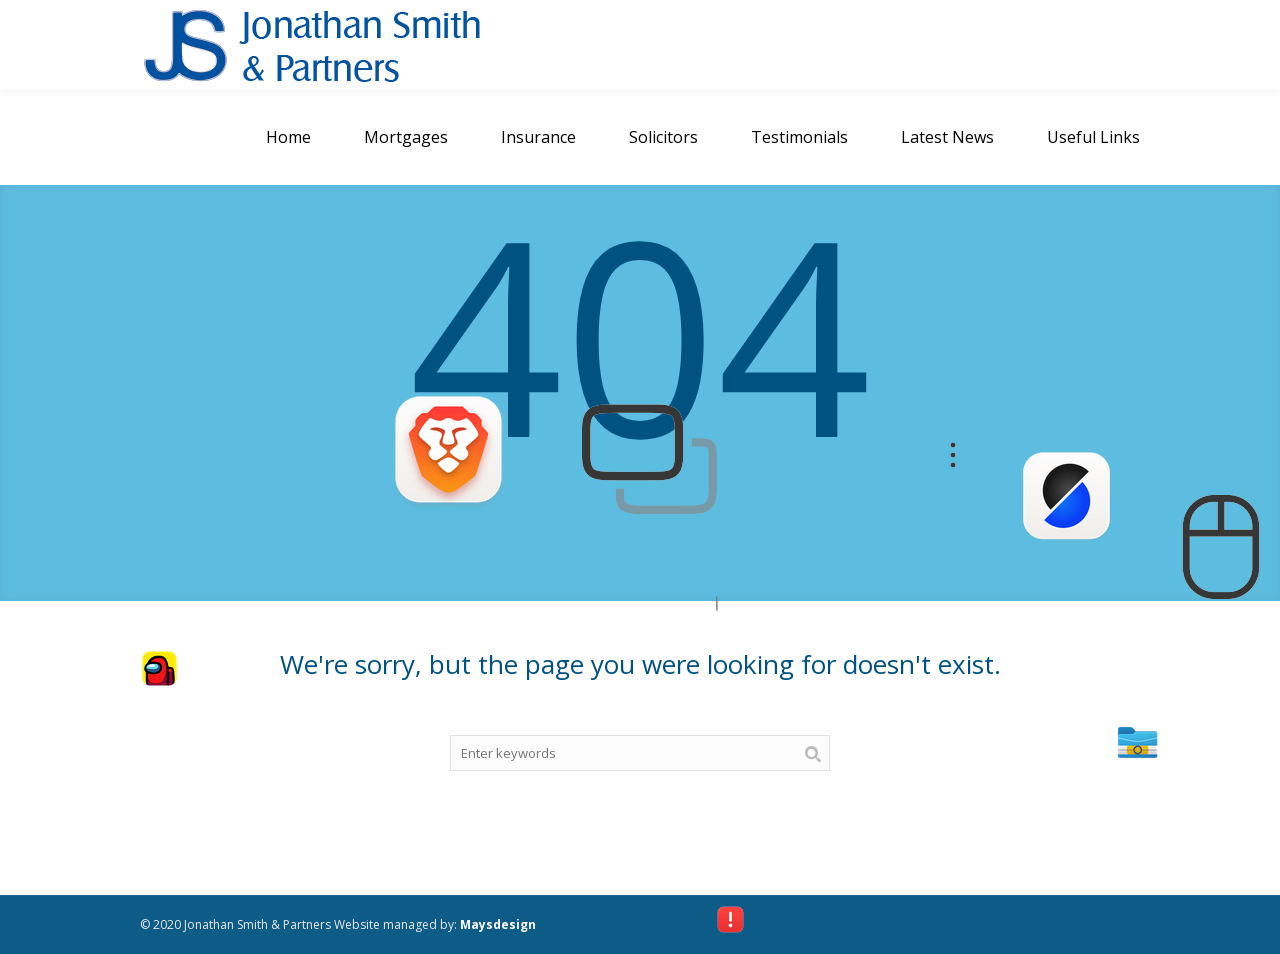 The image size is (1280, 954). Describe the element at coordinates (649, 463) in the screenshot. I see `view or manage session properties` at that location.